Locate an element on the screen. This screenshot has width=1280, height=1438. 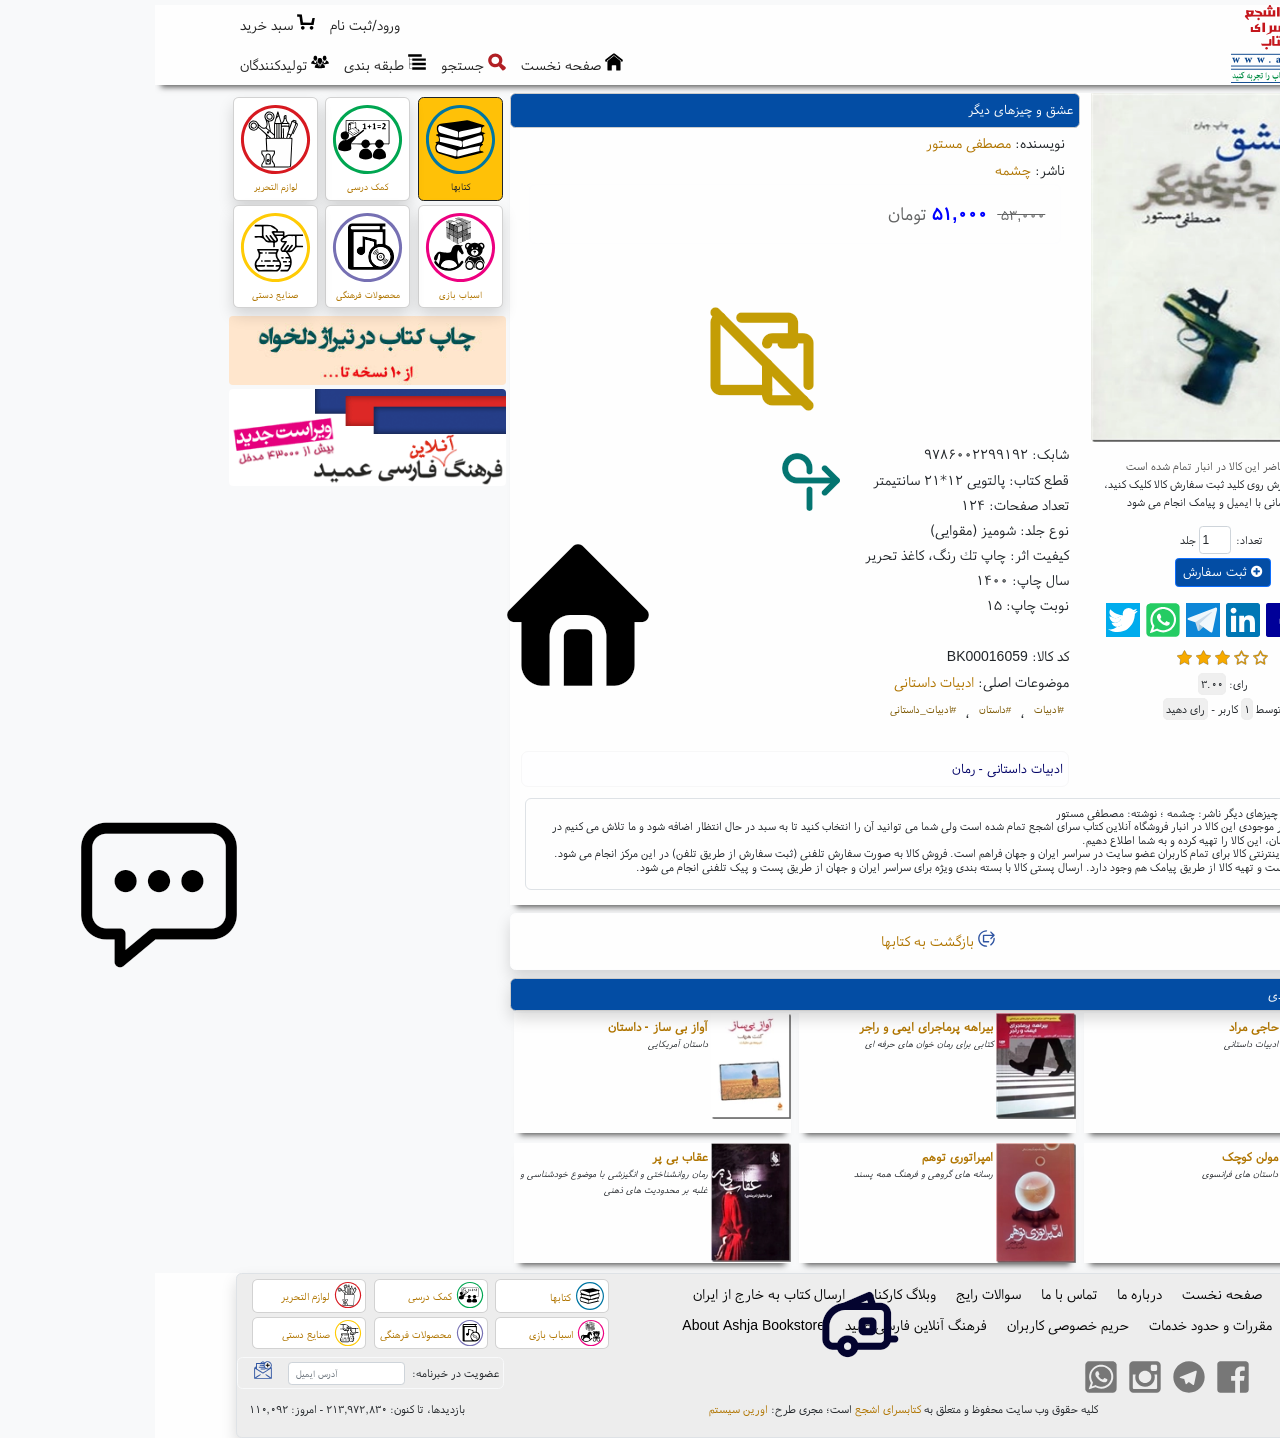
navigate to home screen is located at coordinates (578, 615).